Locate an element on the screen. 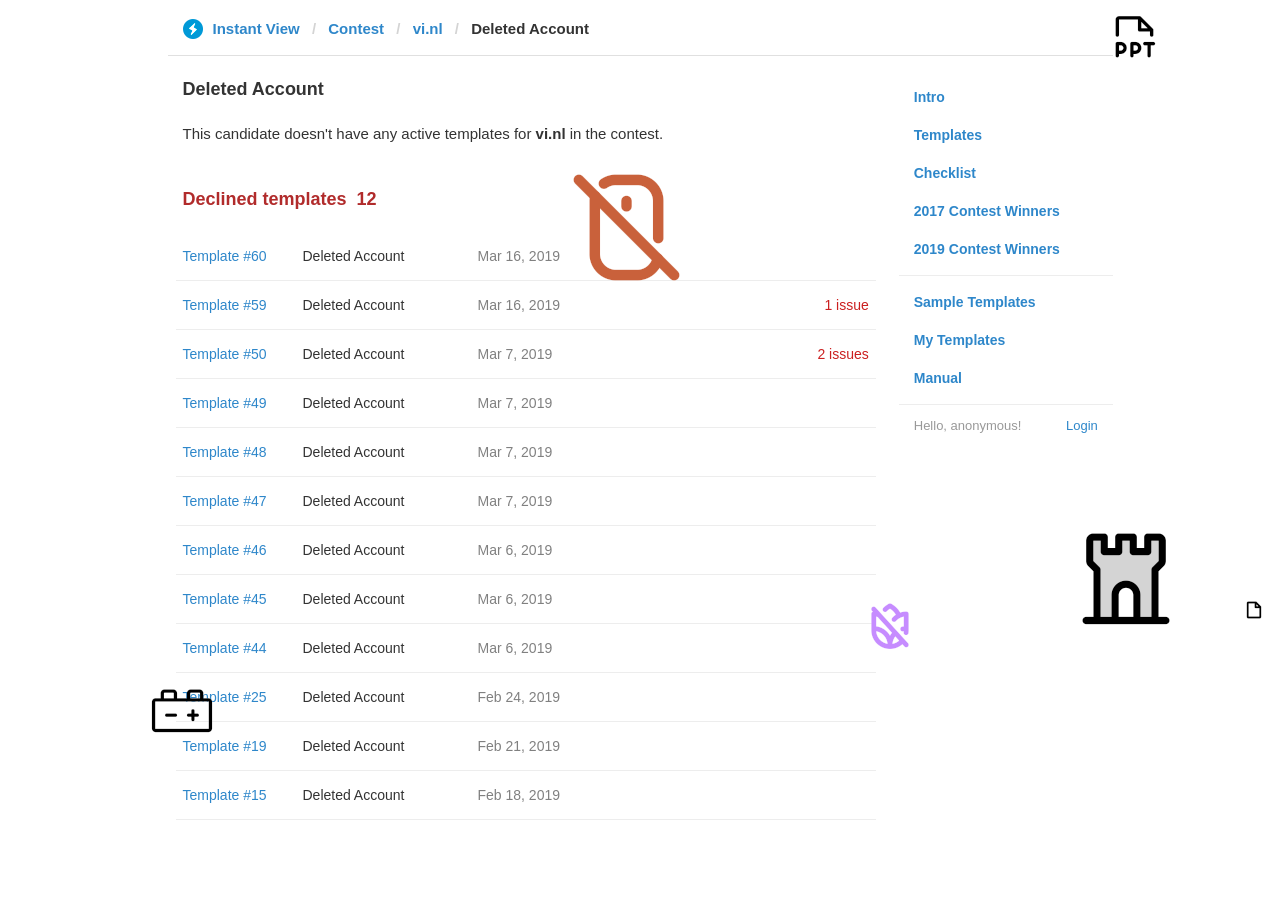 The height and width of the screenshot is (910, 1280). open a PowerPoint presentation file is located at coordinates (1134, 38).